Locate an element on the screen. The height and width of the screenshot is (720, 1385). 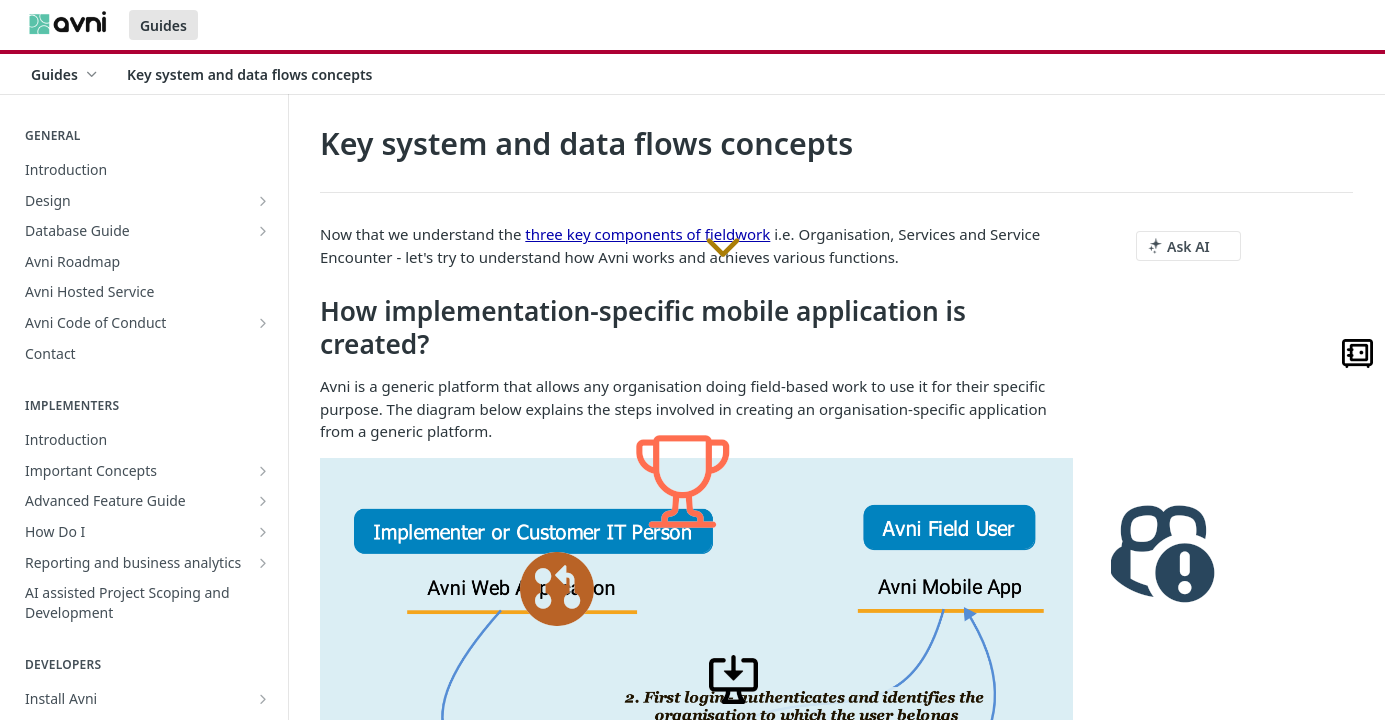
view open pull request in activity feed is located at coordinates (557, 589).